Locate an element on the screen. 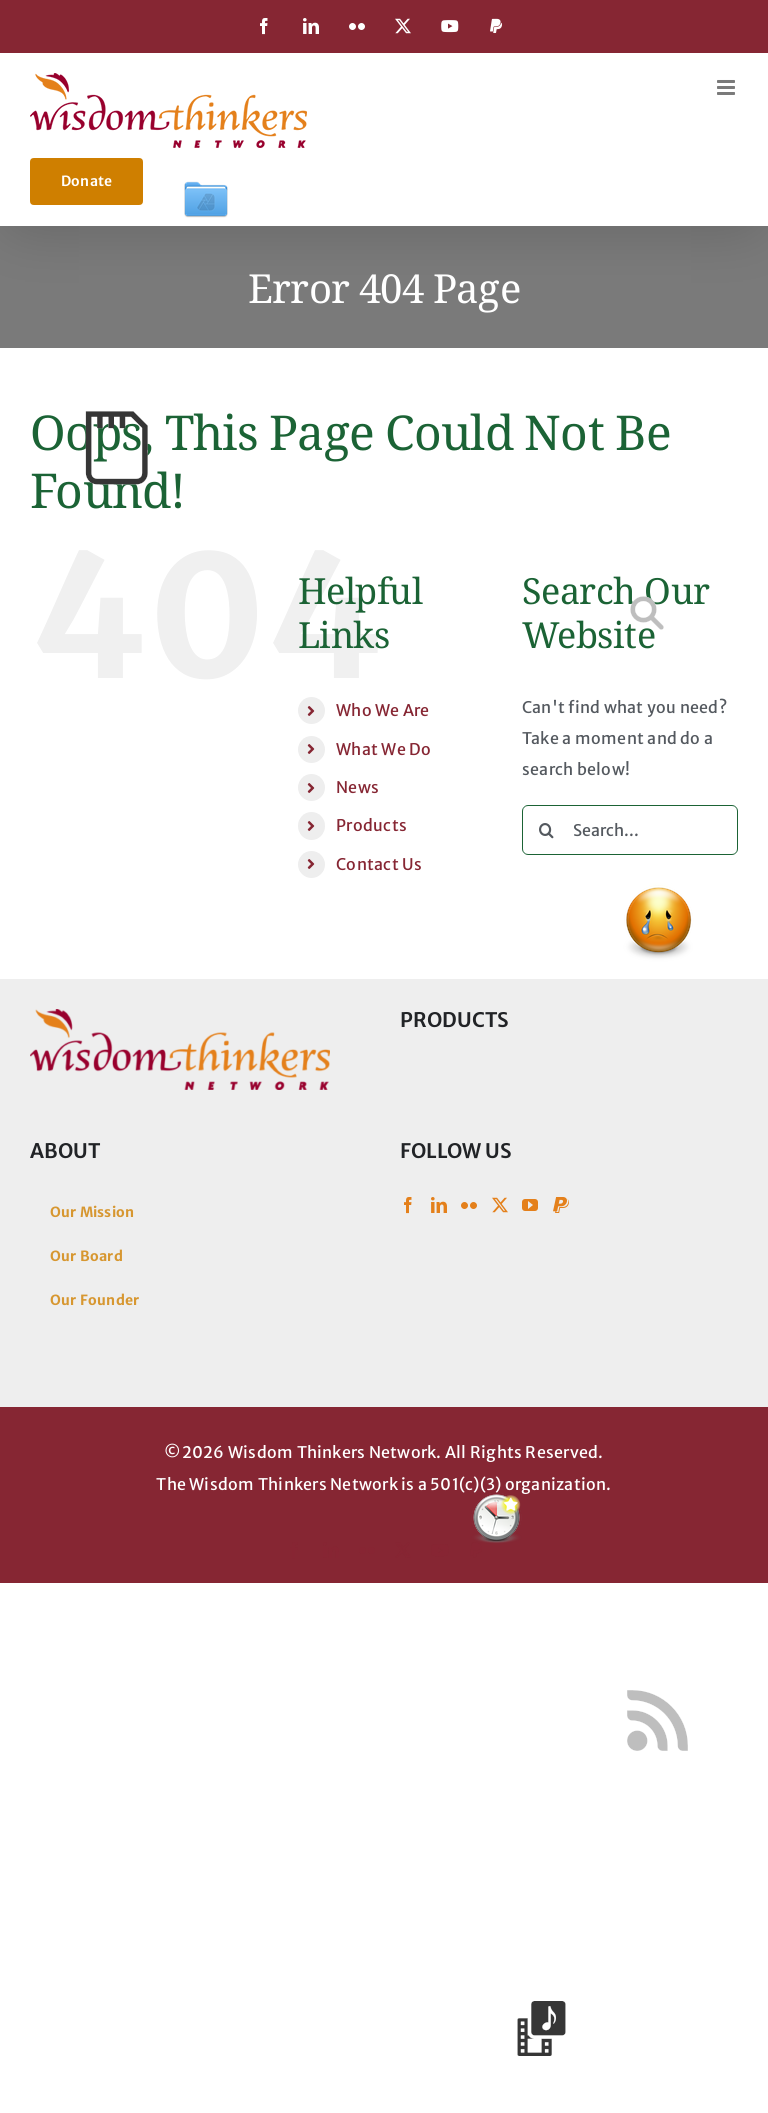 This screenshot has height=2113, width=768. access removable storage device is located at coordinates (114, 445).